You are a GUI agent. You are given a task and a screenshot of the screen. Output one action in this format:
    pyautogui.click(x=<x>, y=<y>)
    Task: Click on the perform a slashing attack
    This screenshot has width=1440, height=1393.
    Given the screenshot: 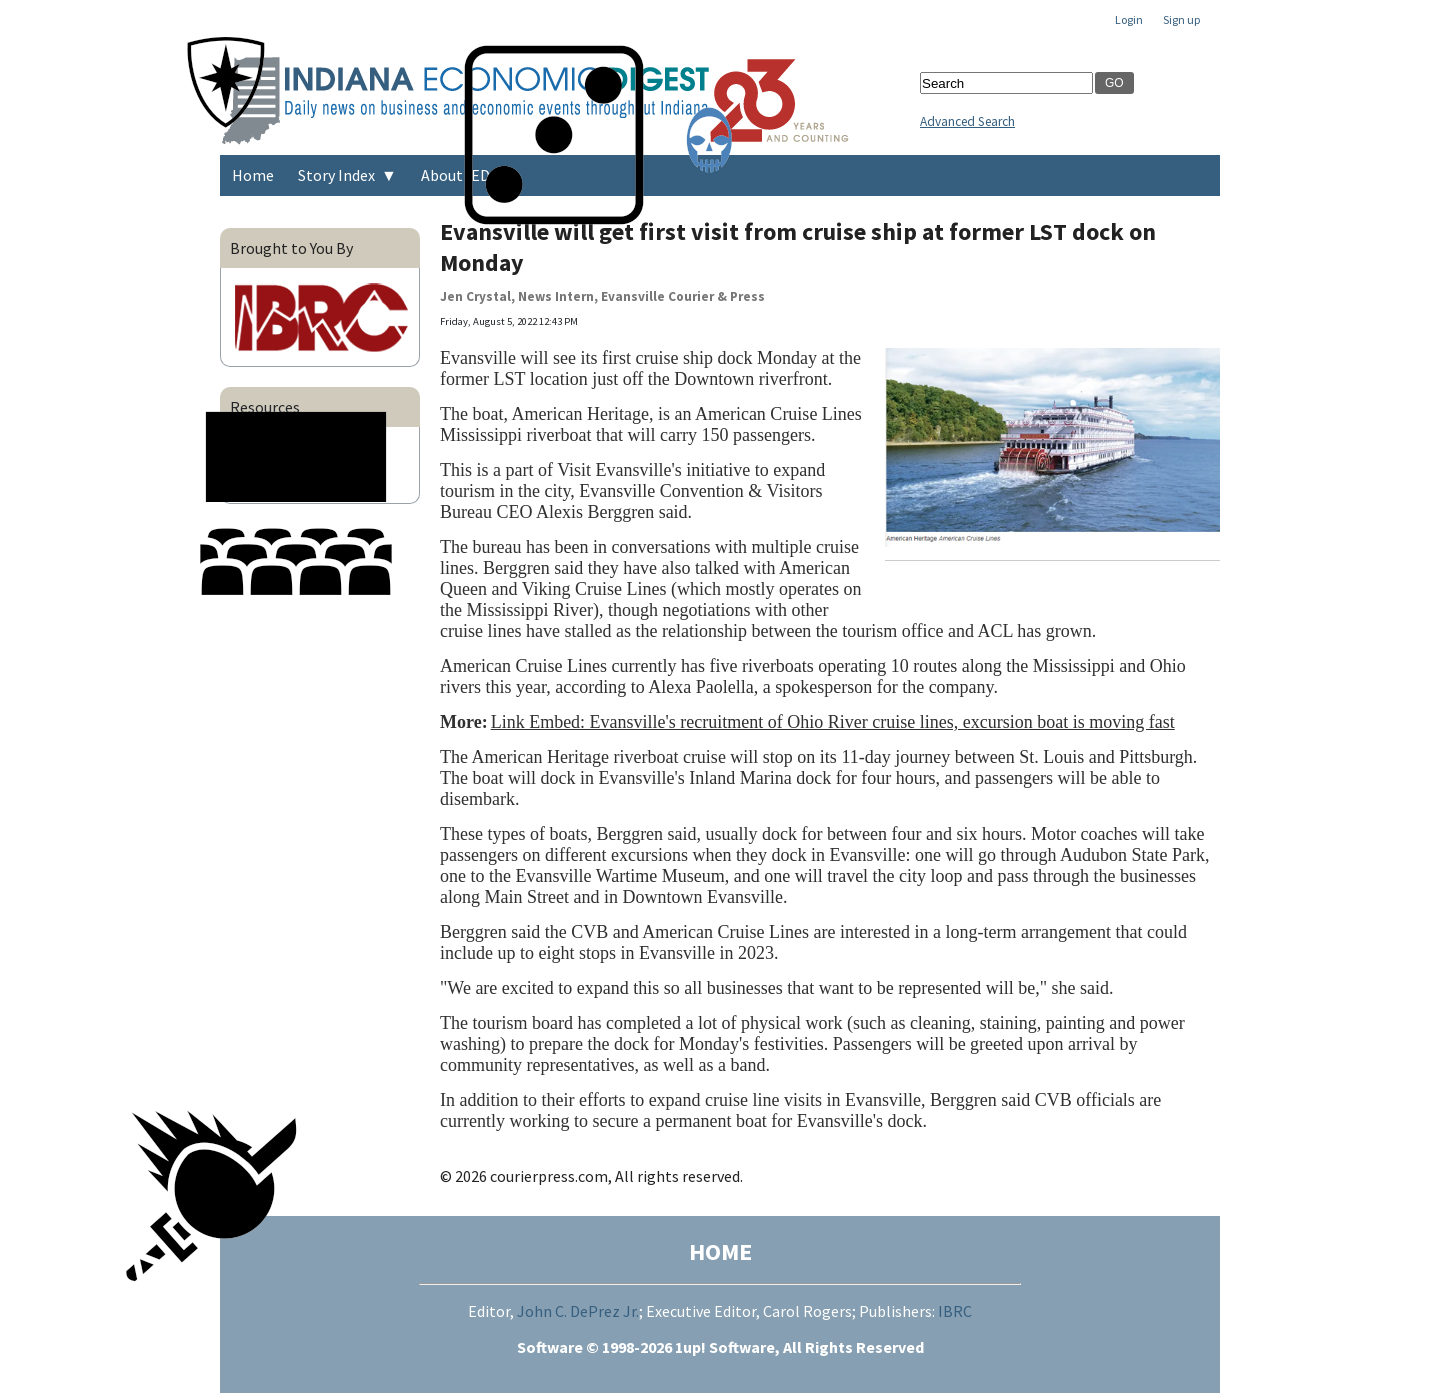 What is the action you would take?
    pyautogui.click(x=211, y=1196)
    